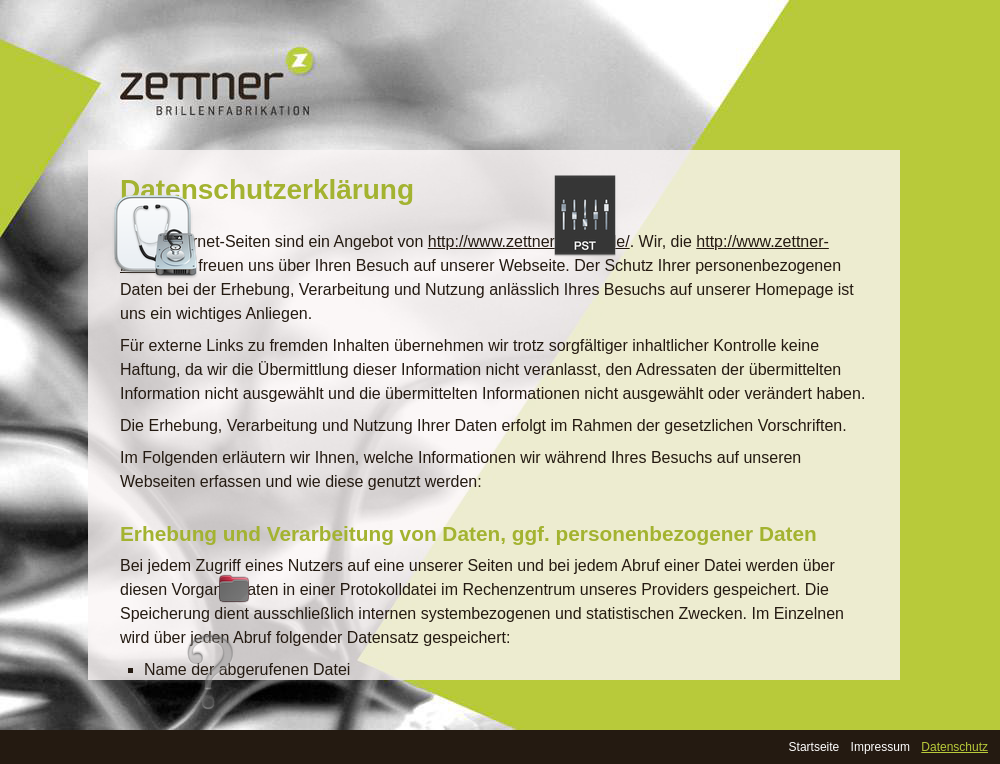  What do you see at coordinates (210, 672) in the screenshot?
I see `indicates an unknown or unrecognized file type` at bounding box center [210, 672].